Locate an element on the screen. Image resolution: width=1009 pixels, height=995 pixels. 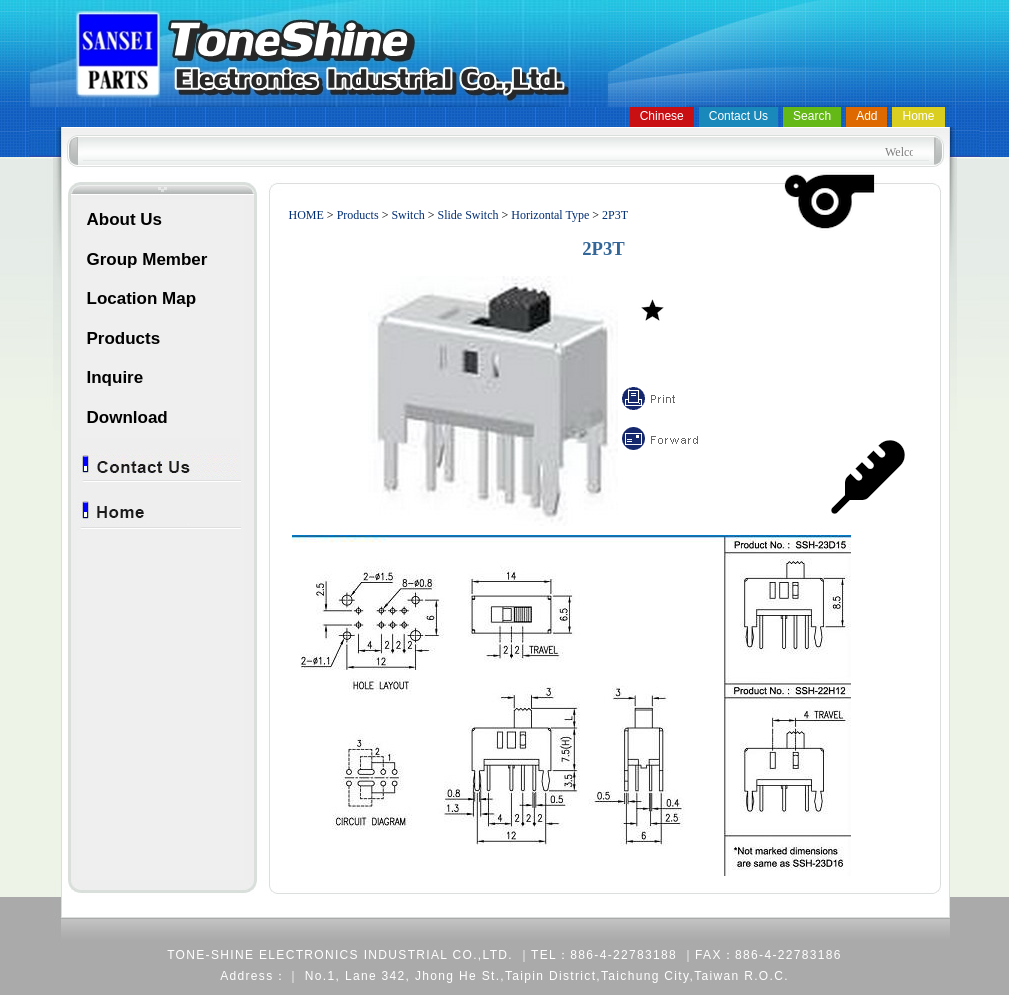
access sports features or content is located at coordinates (829, 201).